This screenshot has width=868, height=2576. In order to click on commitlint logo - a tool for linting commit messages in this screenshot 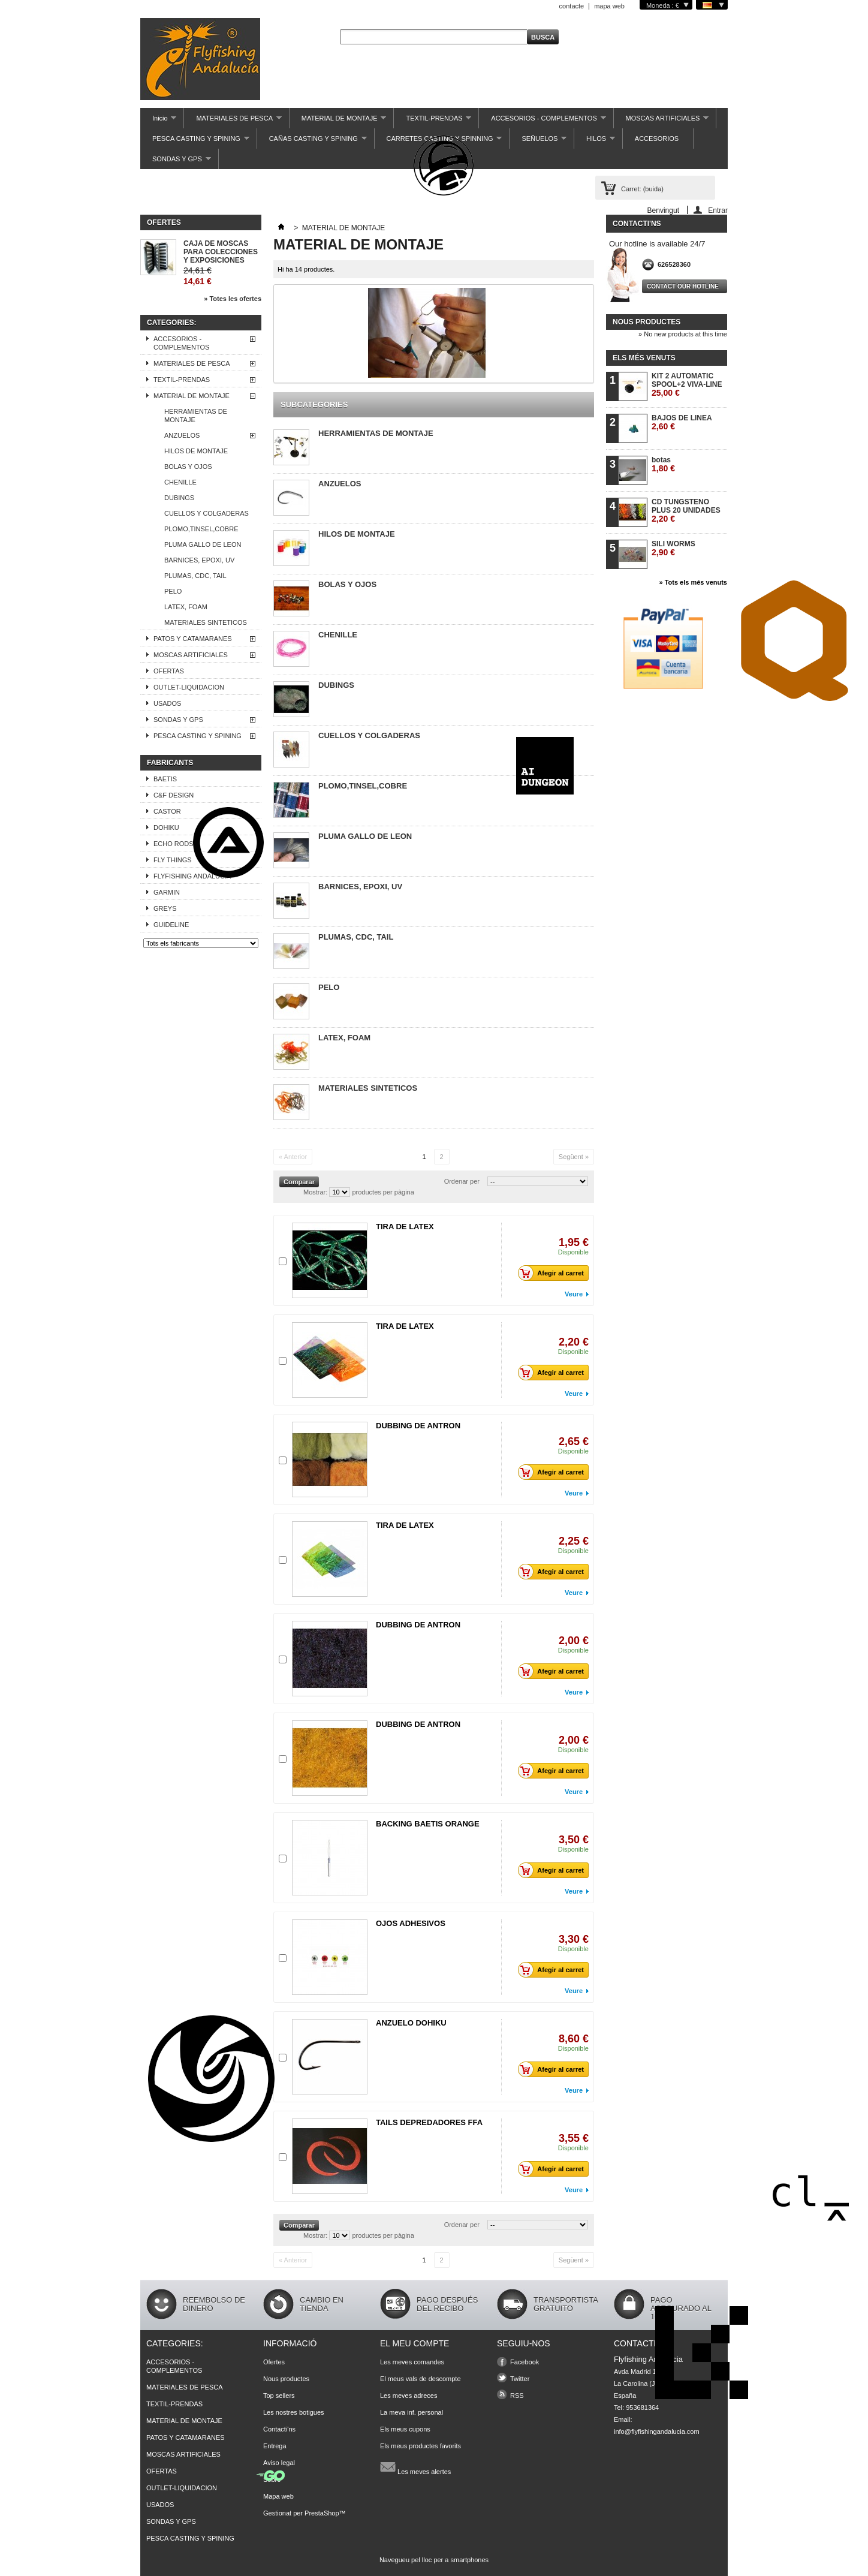, I will do `click(810, 2198)`.